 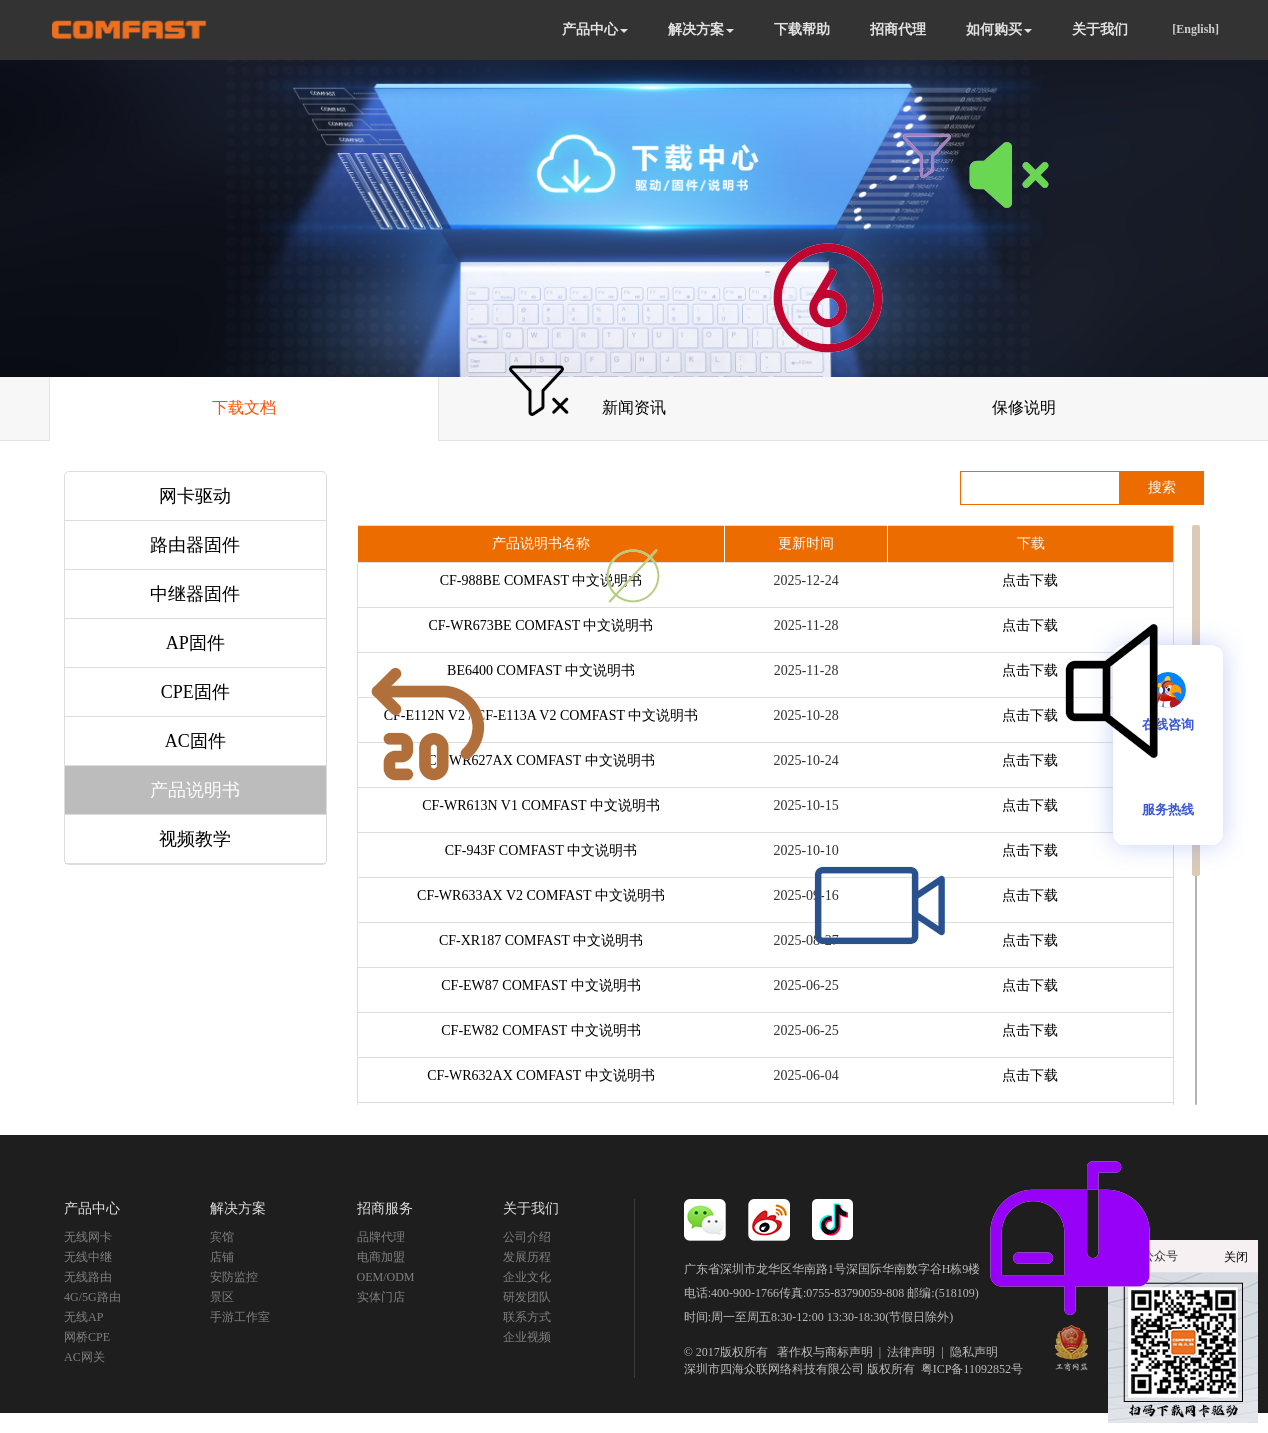 What do you see at coordinates (875, 905) in the screenshot?
I see `start video recording` at bounding box center [875, 905].